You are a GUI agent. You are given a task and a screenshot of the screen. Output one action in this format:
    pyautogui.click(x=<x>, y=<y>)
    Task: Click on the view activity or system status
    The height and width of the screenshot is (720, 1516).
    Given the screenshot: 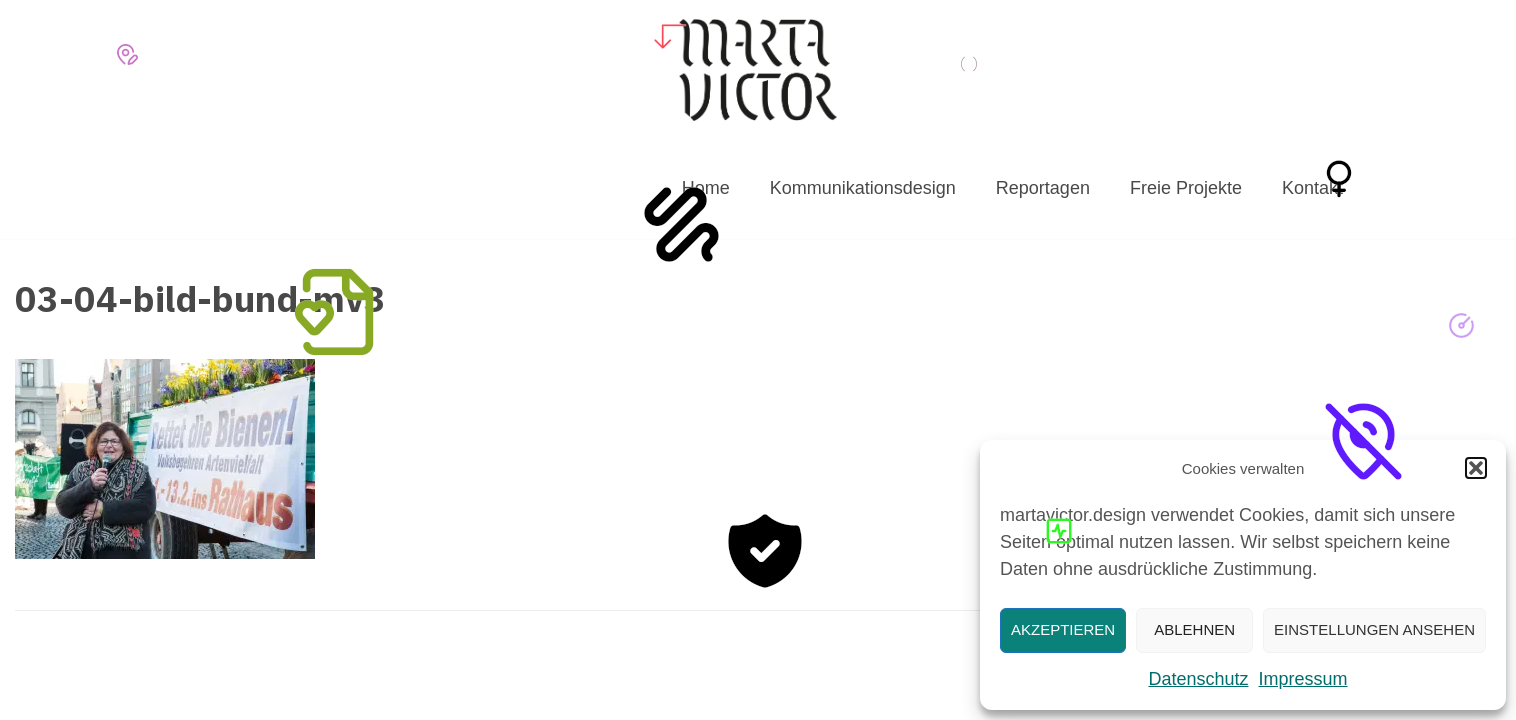 What is the action you would take?
    pyautogui.click(x=1059, y=531)
    